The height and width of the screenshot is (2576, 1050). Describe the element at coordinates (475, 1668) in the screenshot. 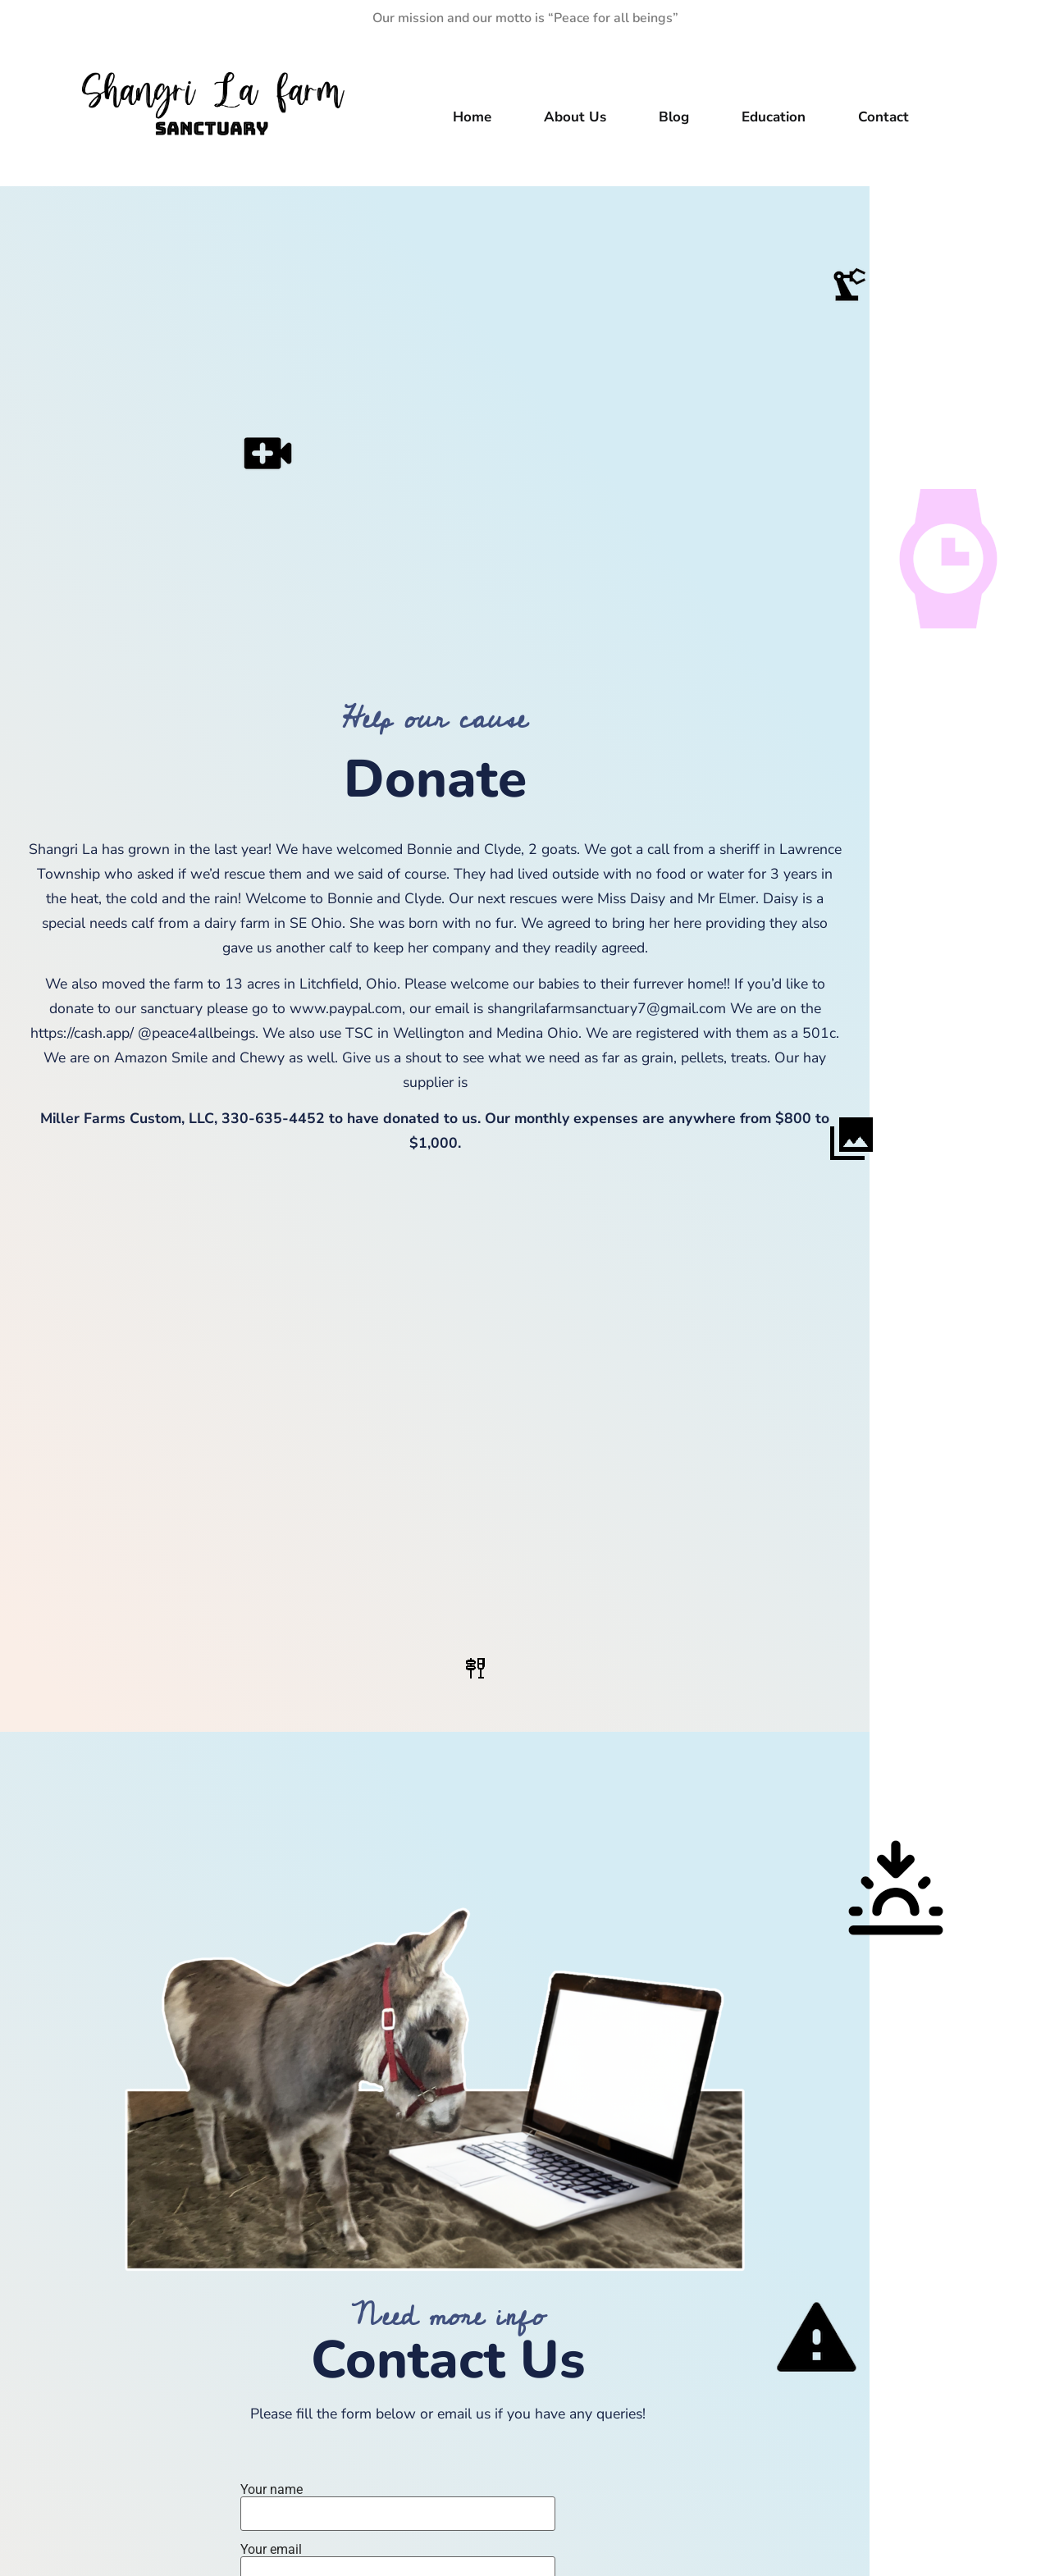

I see `browse tapas or small plates menu` at that location.